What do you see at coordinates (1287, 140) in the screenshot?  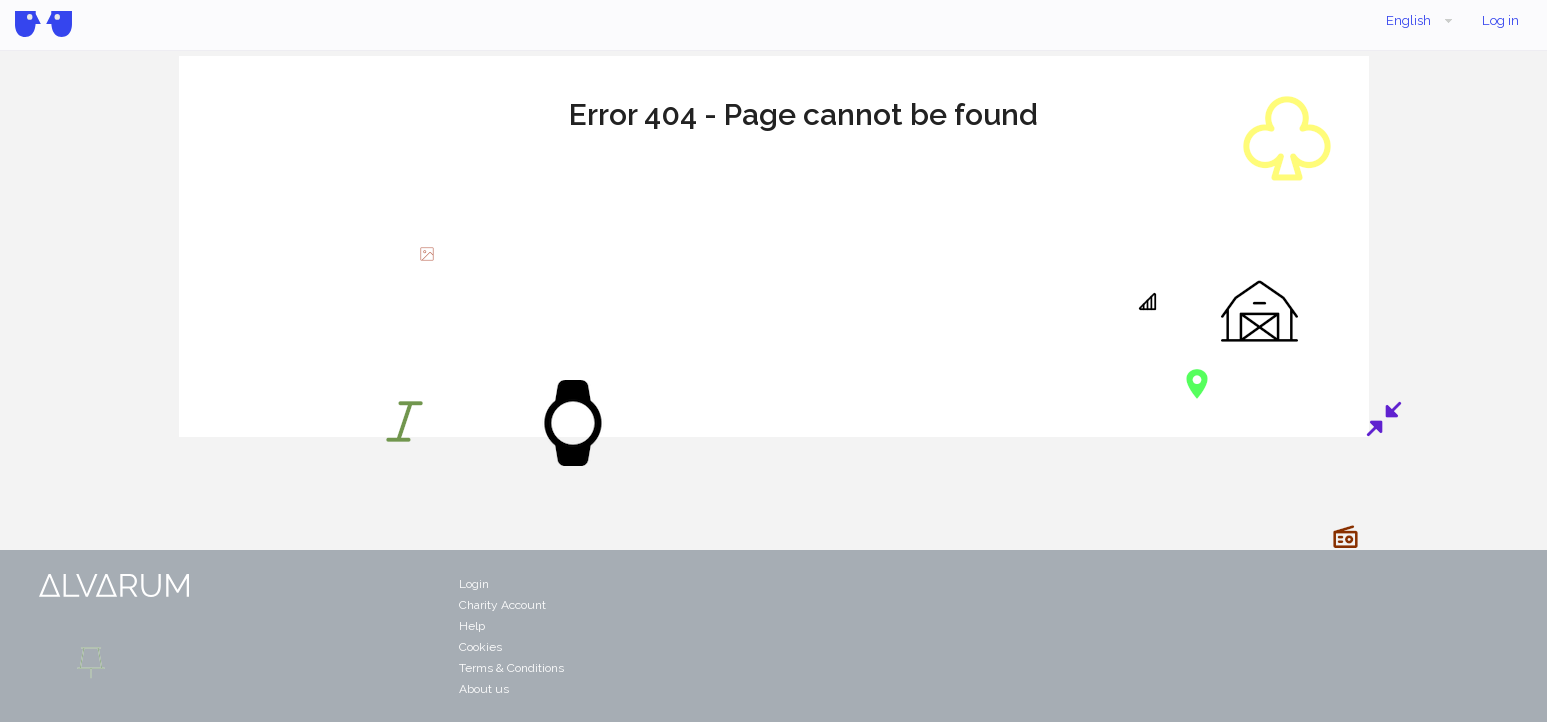 I see `club suit symbol for card games` at bounding box center [1287, 140].